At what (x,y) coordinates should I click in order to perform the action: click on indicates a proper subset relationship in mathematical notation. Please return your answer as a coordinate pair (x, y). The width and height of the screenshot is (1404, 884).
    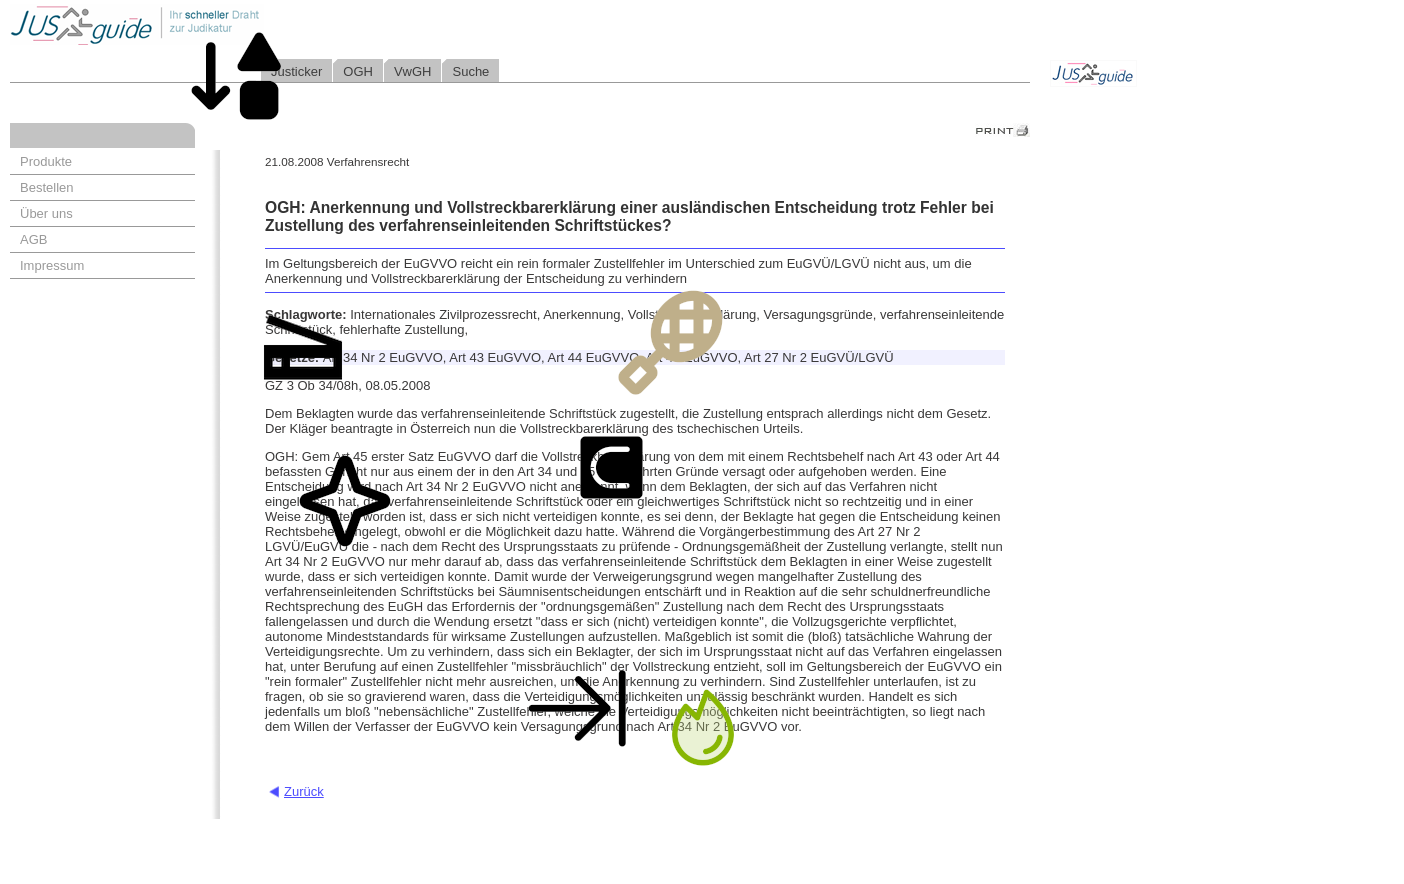
    Looking at the image, I should click on (611, 467).